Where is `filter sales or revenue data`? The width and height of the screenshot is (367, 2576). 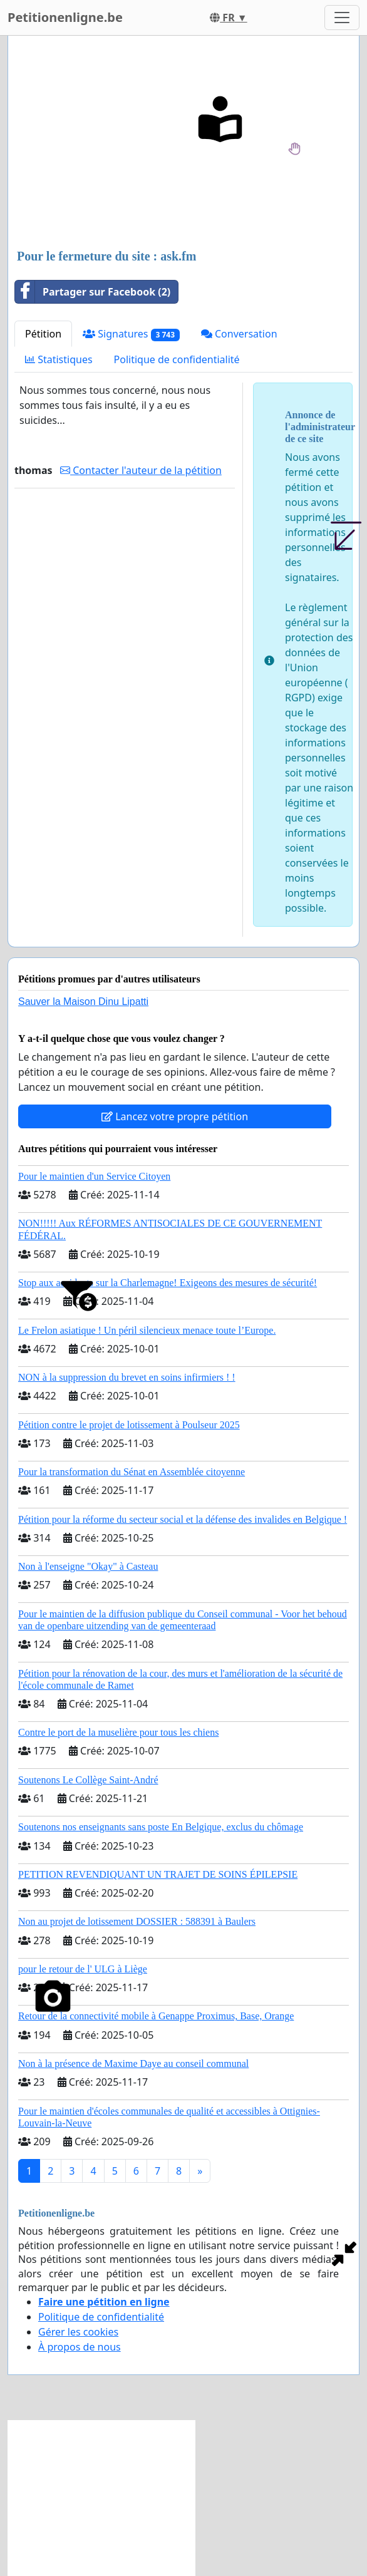
filter sales or revenue data is located at coordinates (79, 1293).